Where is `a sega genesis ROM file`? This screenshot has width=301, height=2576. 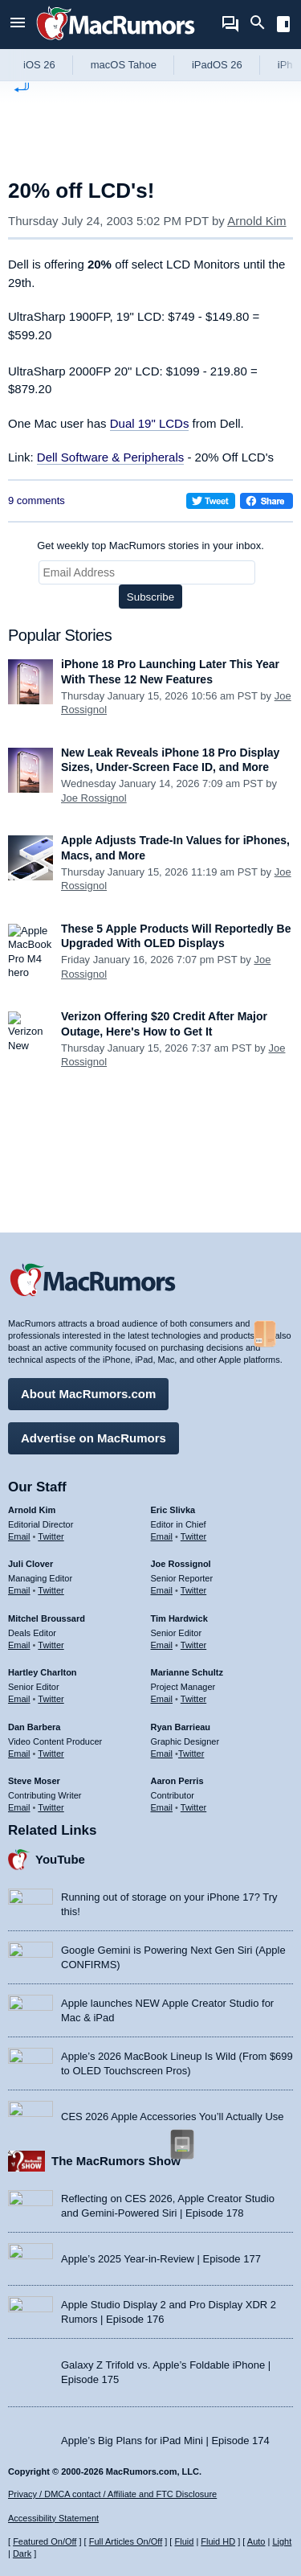 a sega genesis ROM file is located at coordinates (182, 2144).